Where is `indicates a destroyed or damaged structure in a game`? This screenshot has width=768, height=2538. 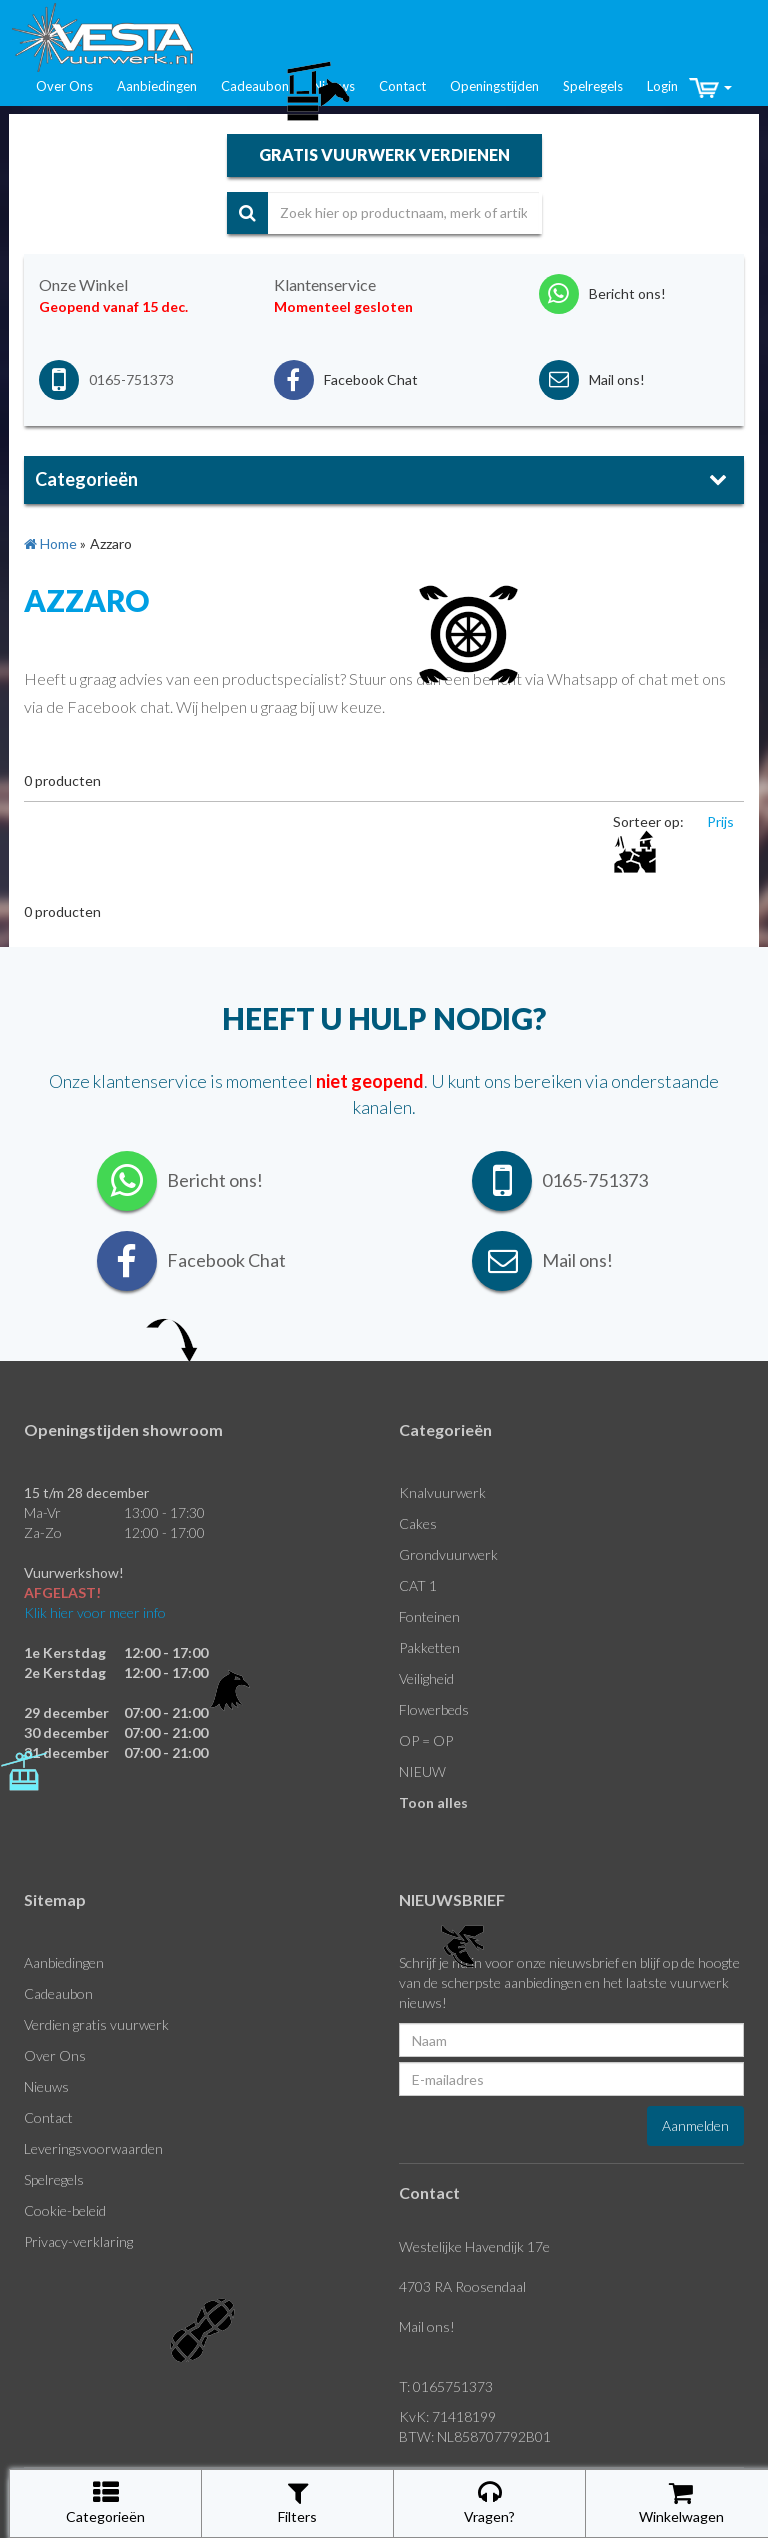
indicates a destroyed or damaged structure in a game is located at coordinates (635, 852).